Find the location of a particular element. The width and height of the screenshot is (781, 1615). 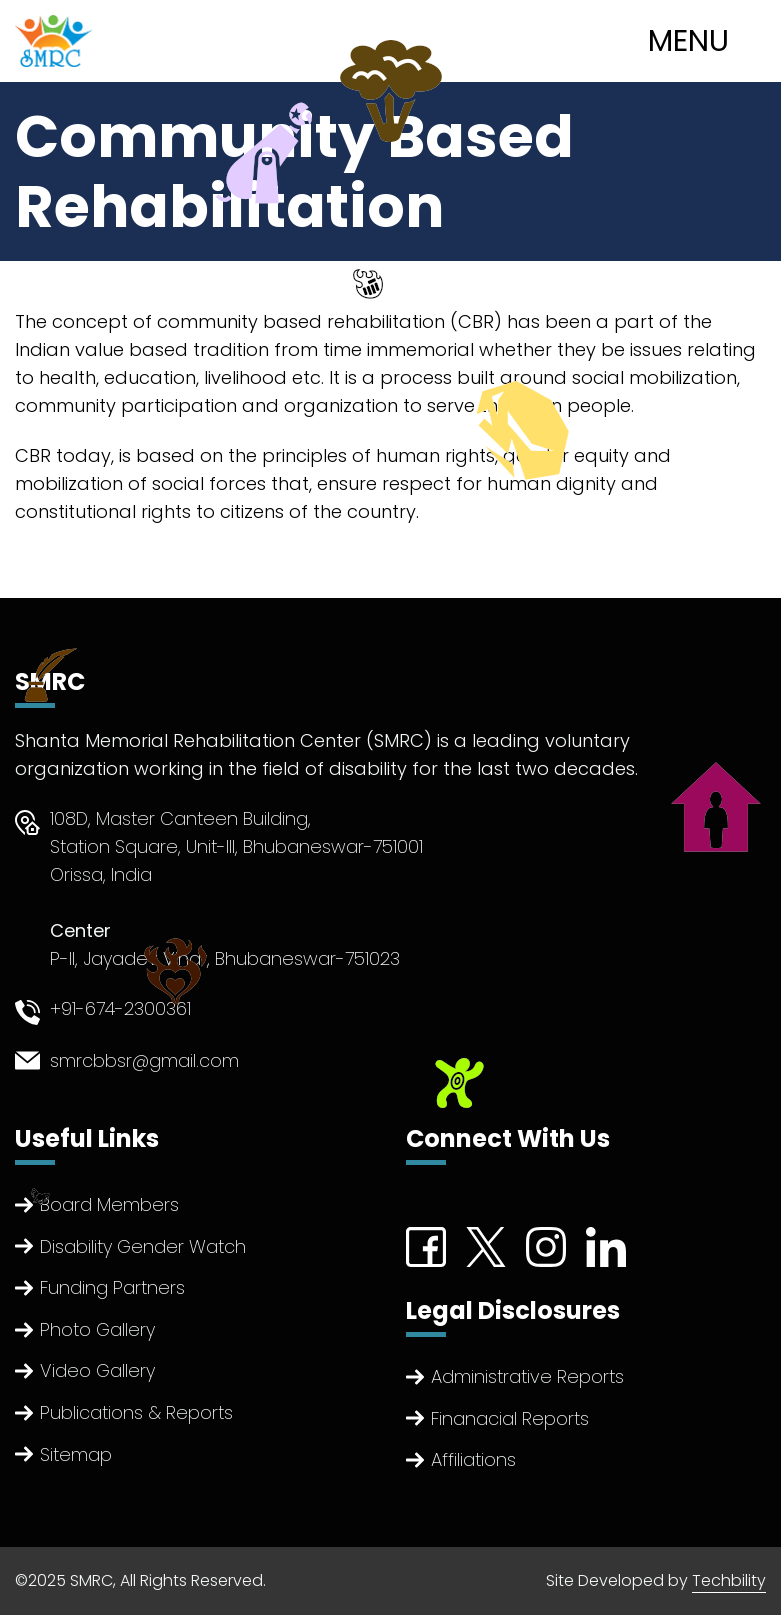

represents a rock or stone resource in a game is located at coordinates (522, 430).